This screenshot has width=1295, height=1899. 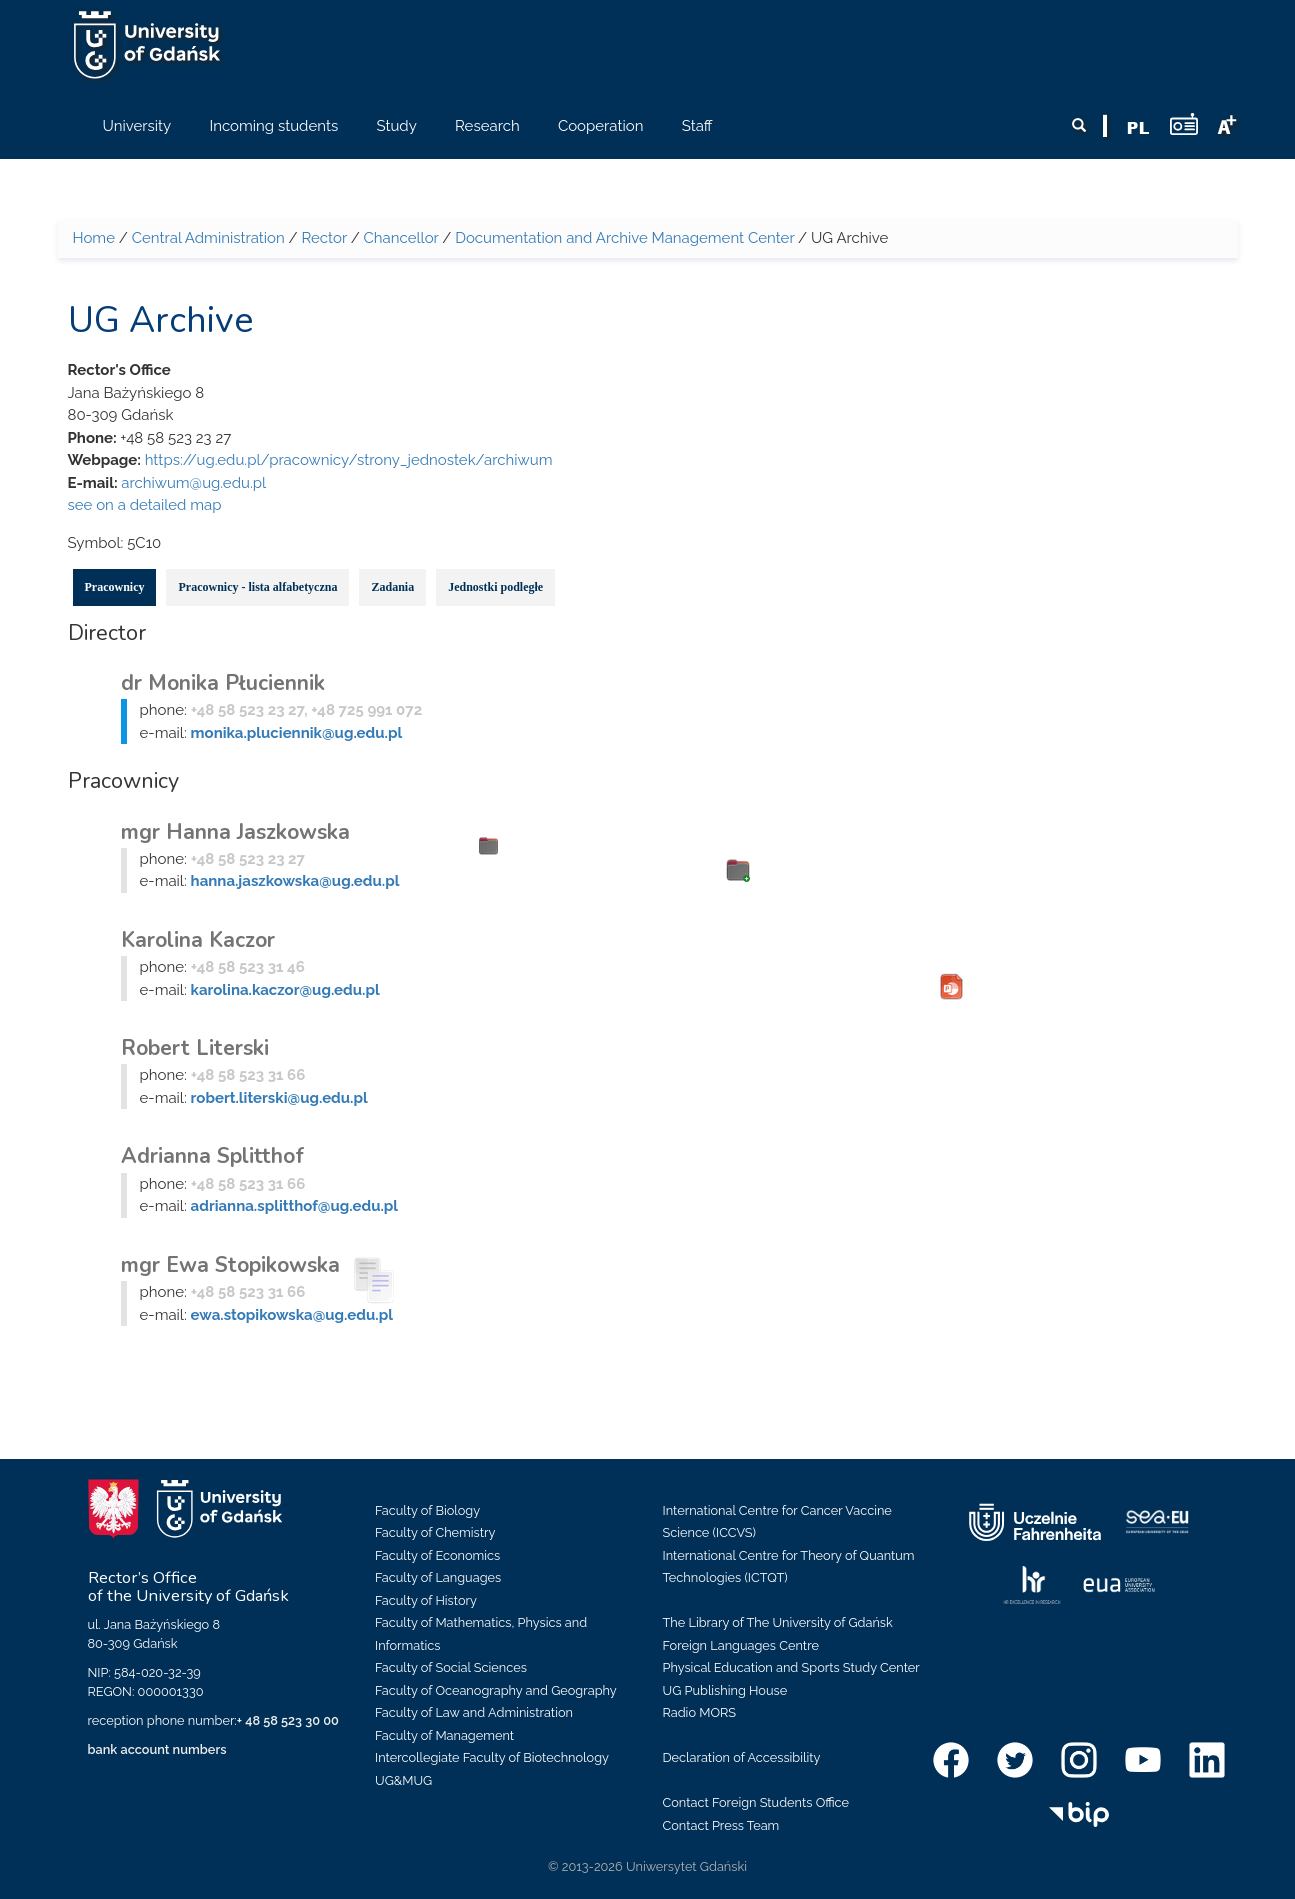 What do you see at coordinates (374, 1280) in the screenshot?
I see `copy selected content to clipboard` at bounding box center [374, 1280].